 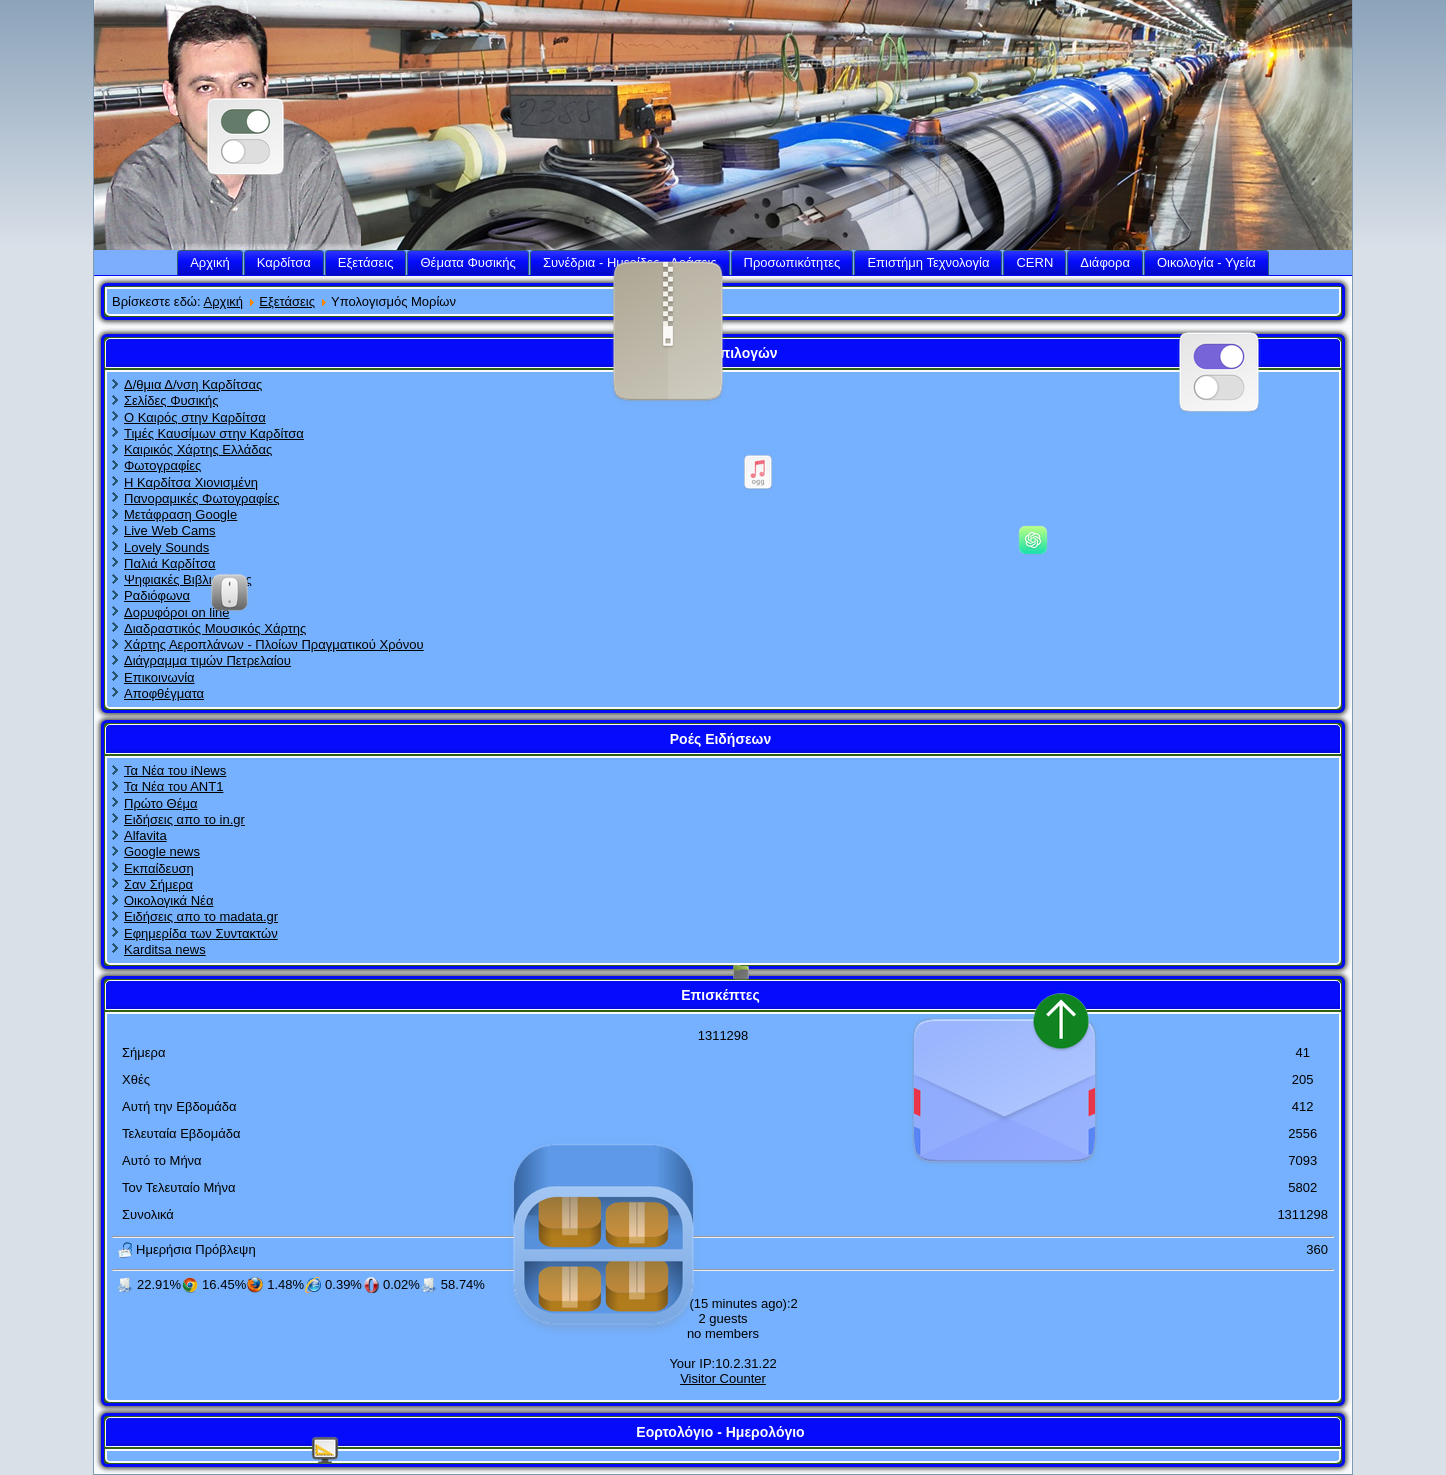 I want to click on an ogg vorbis audio file, so click(x=758, y=472).